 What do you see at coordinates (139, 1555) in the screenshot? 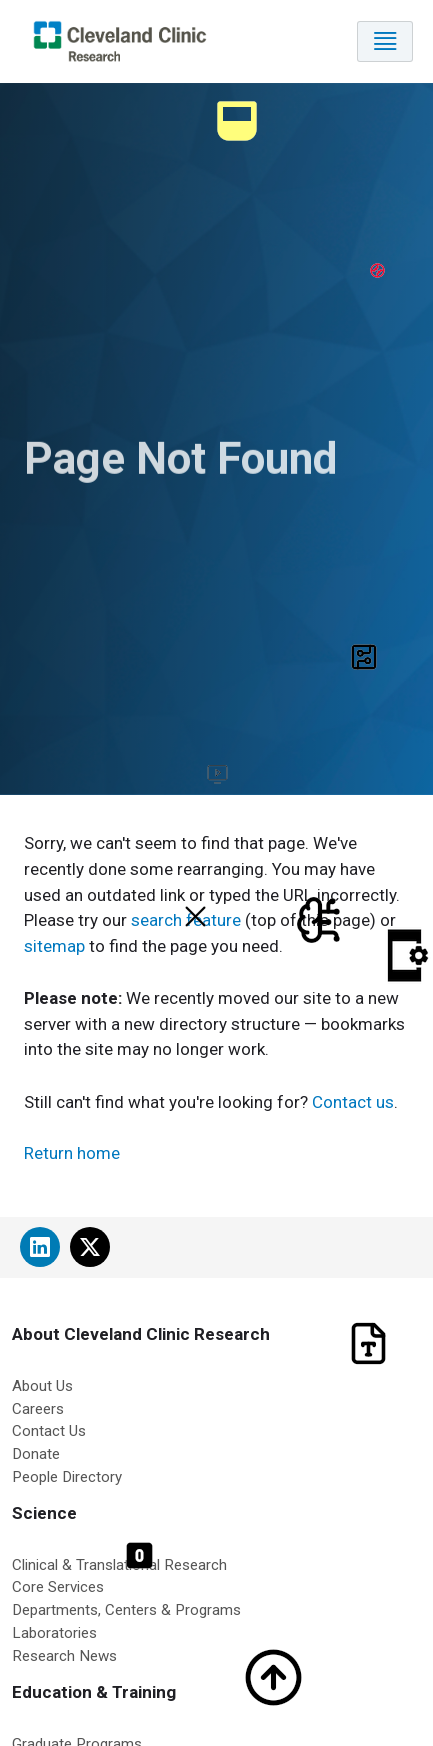
I see `indicates the letter "o" or zero value` at bounding box center [139, 1555].